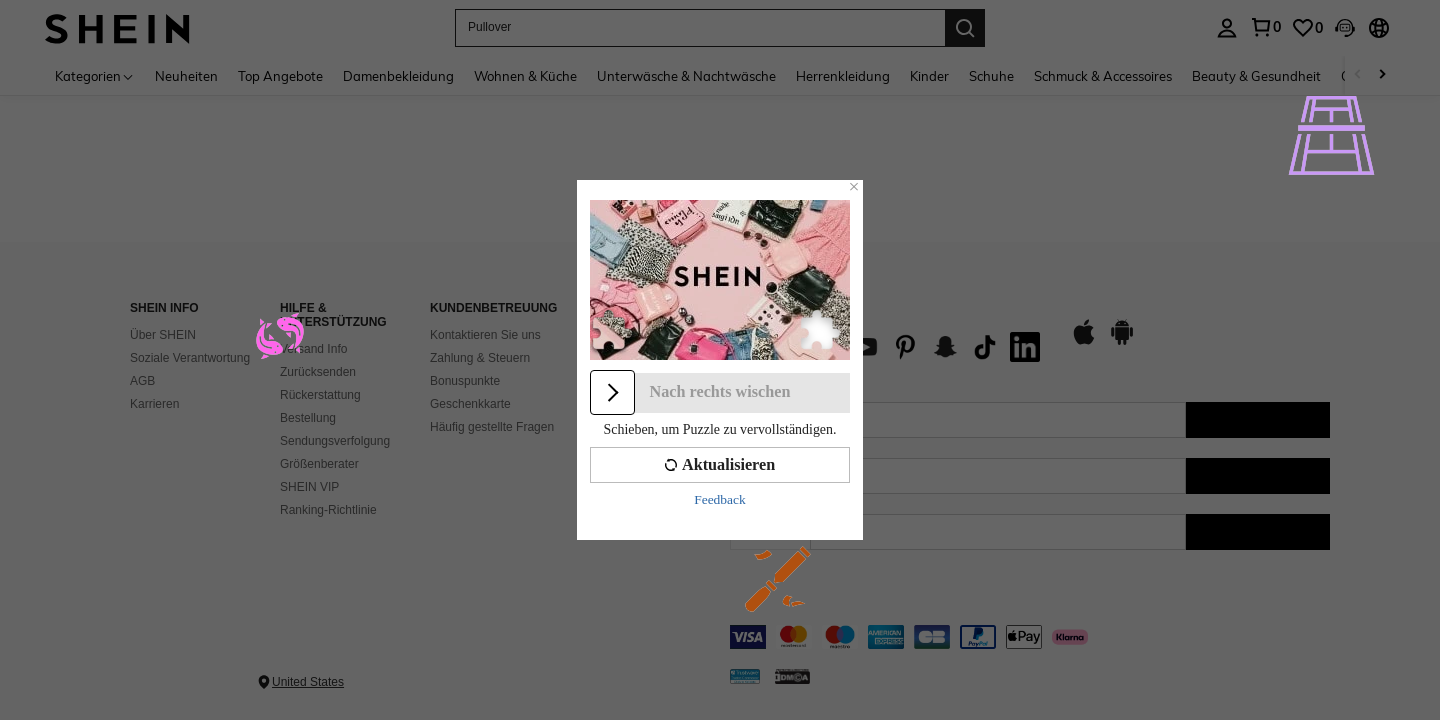 The width and height of the screenshot is (1440, 720). Describe the element at coordinates (1331, 132) in the screenshot. I see `view tennis court availability` at that location.